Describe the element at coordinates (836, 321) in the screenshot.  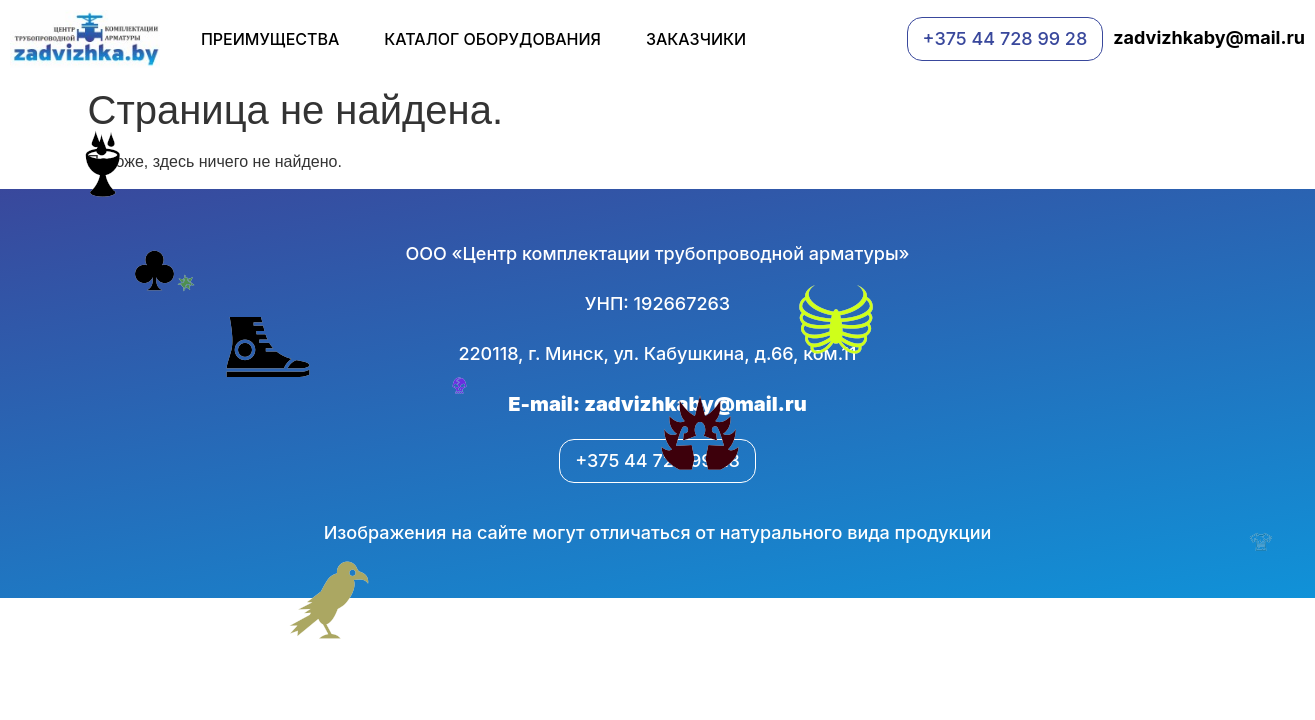
I see `view skeletal anatomy or bone structure details` at that location.